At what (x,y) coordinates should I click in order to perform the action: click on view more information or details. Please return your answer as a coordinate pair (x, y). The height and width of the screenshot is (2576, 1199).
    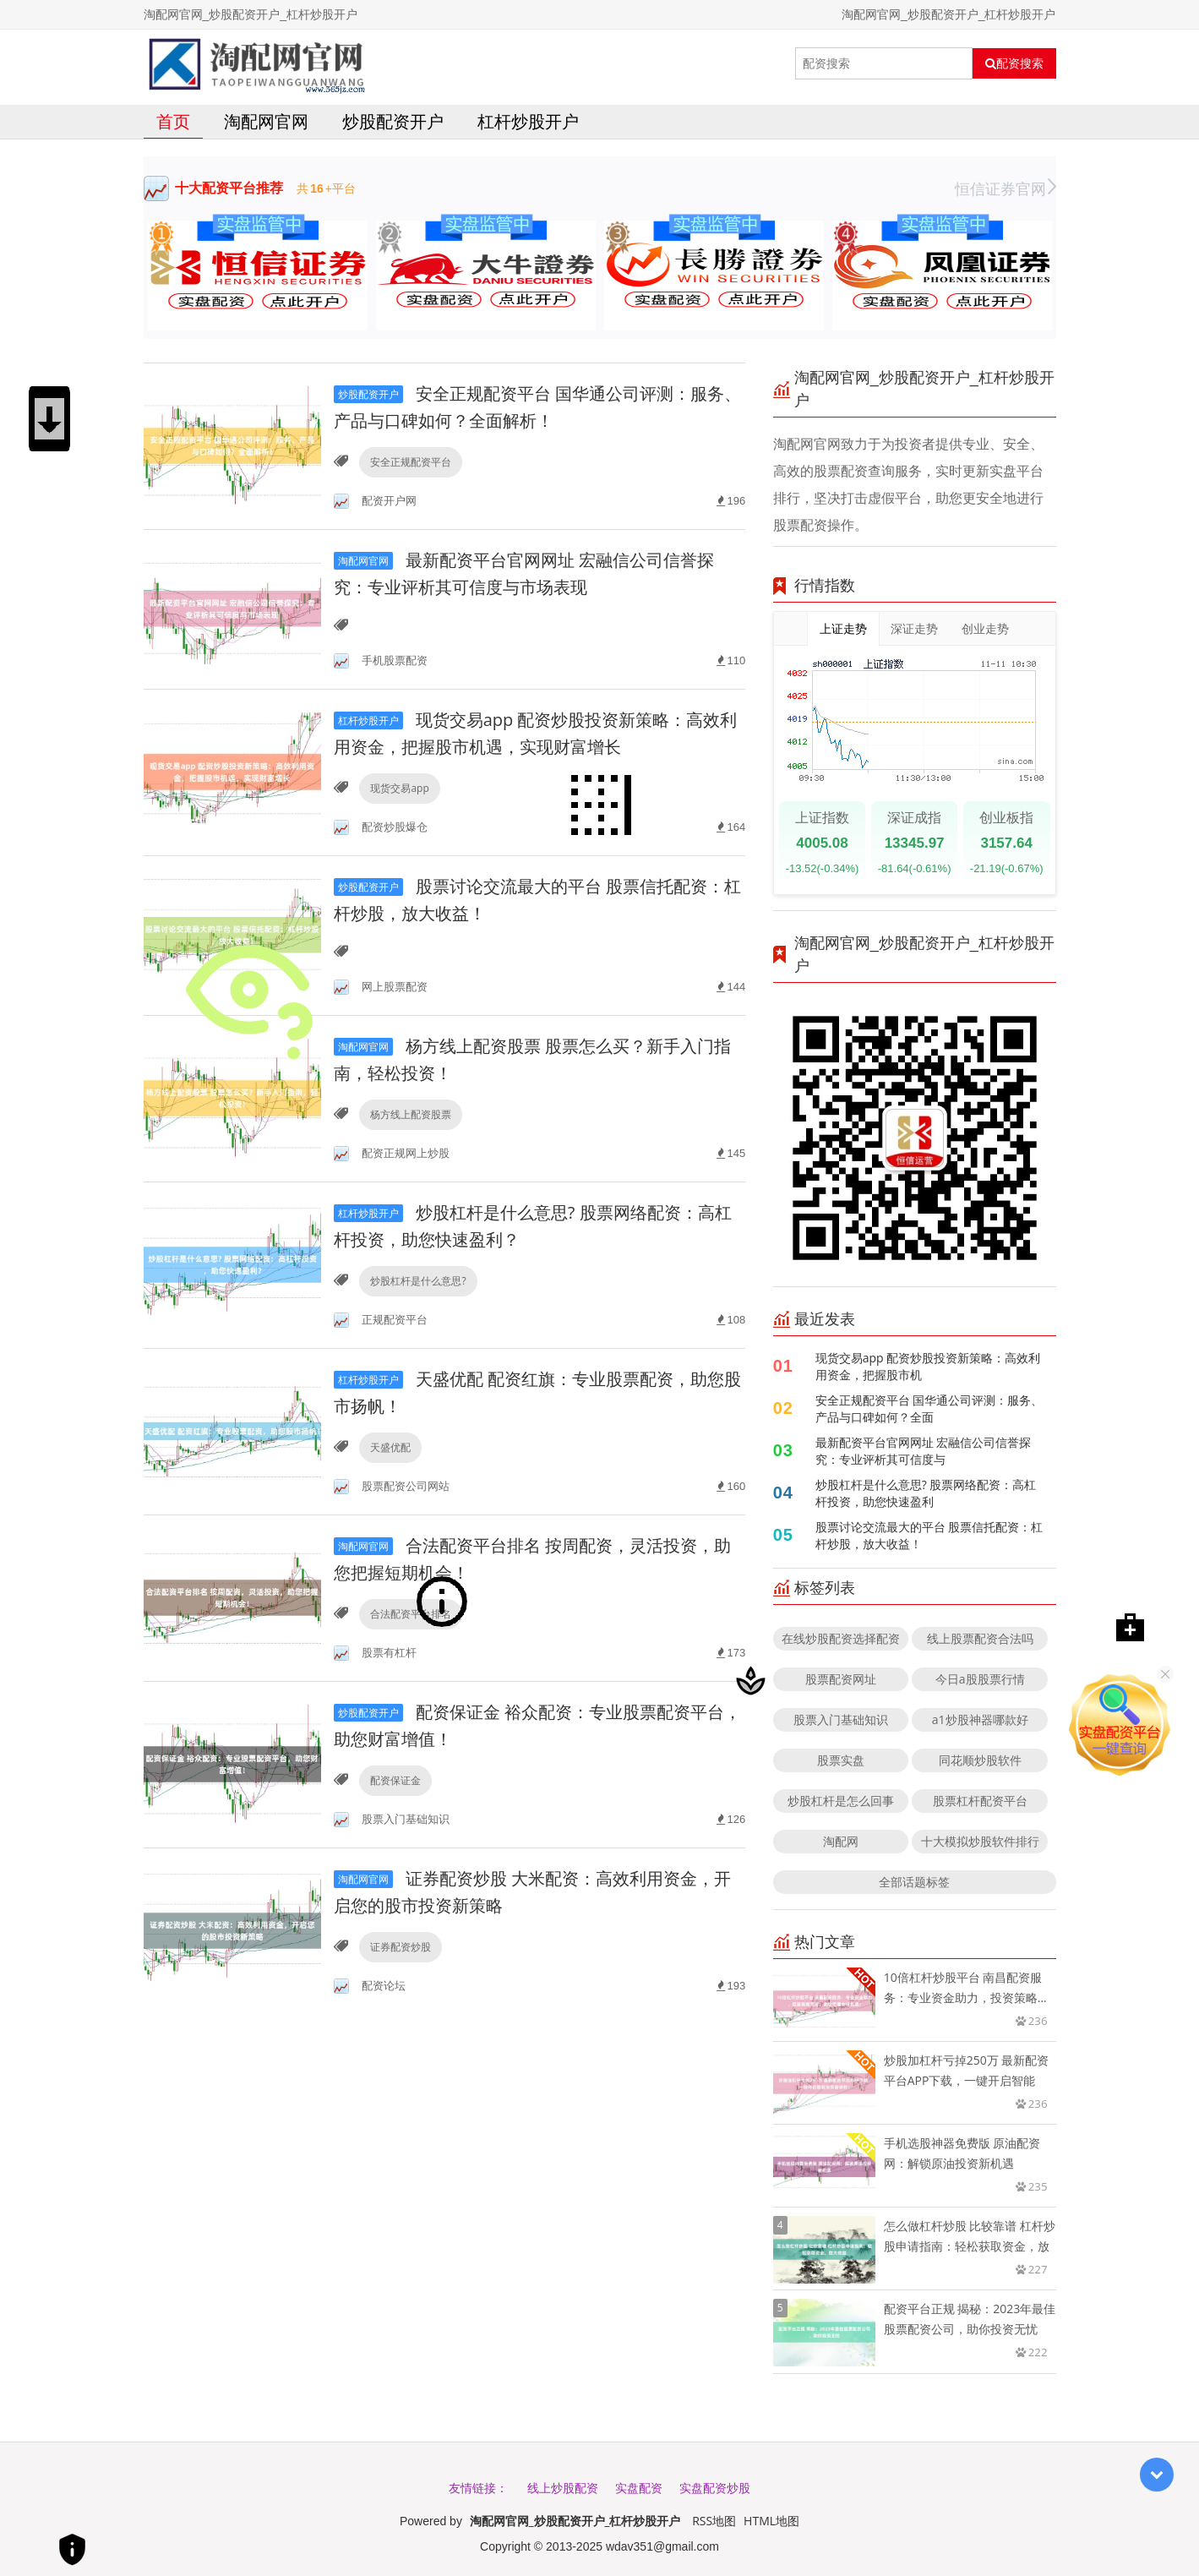
    Looking at the image, I should click on (442, 1602).